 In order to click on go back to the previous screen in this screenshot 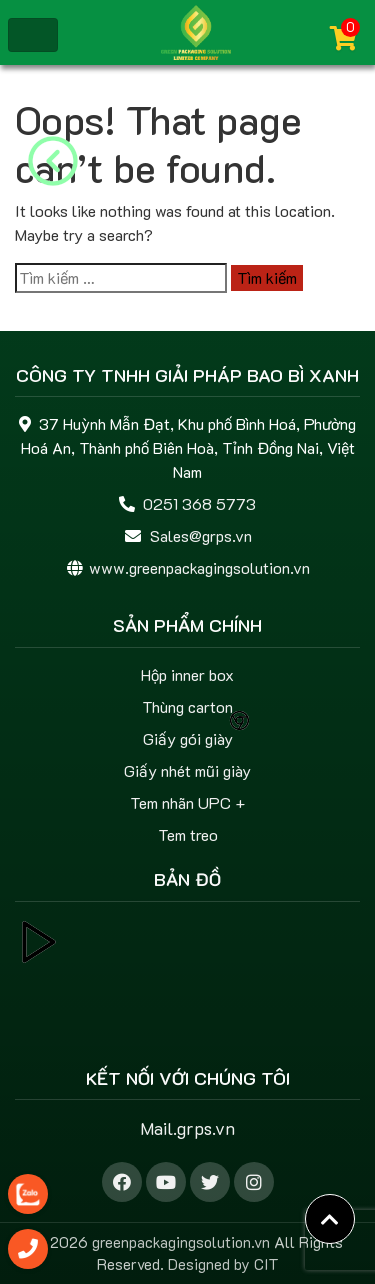, I will do `click(53, 161)`.